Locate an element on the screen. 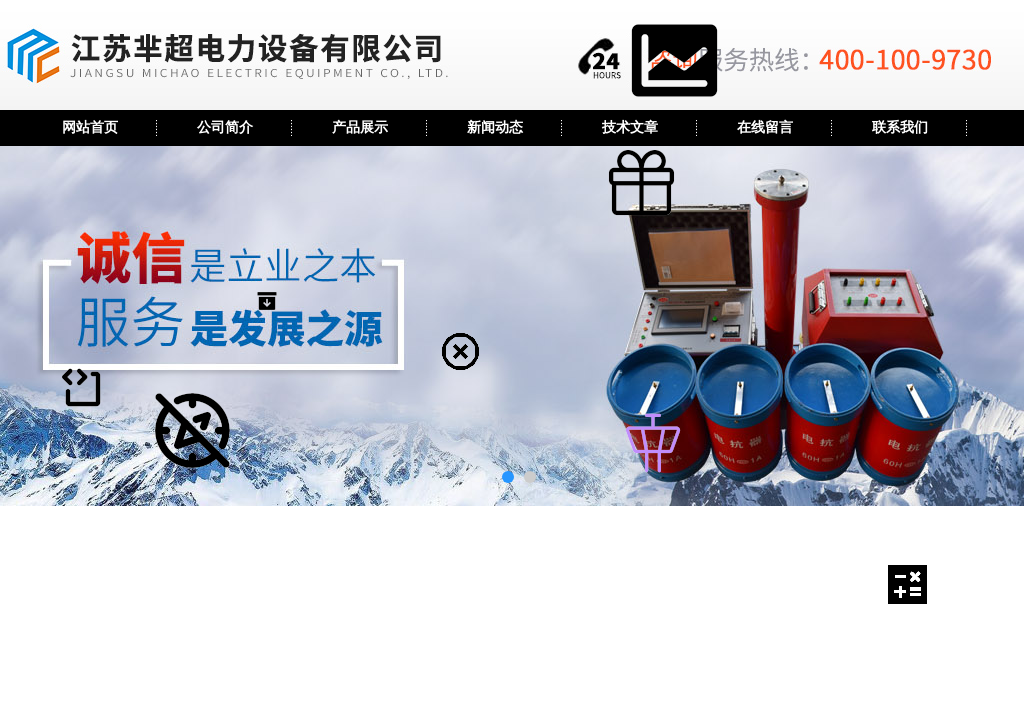 The width and height of the screenshot is (1024, 720). archive this item is located at coordinates (267, 301).